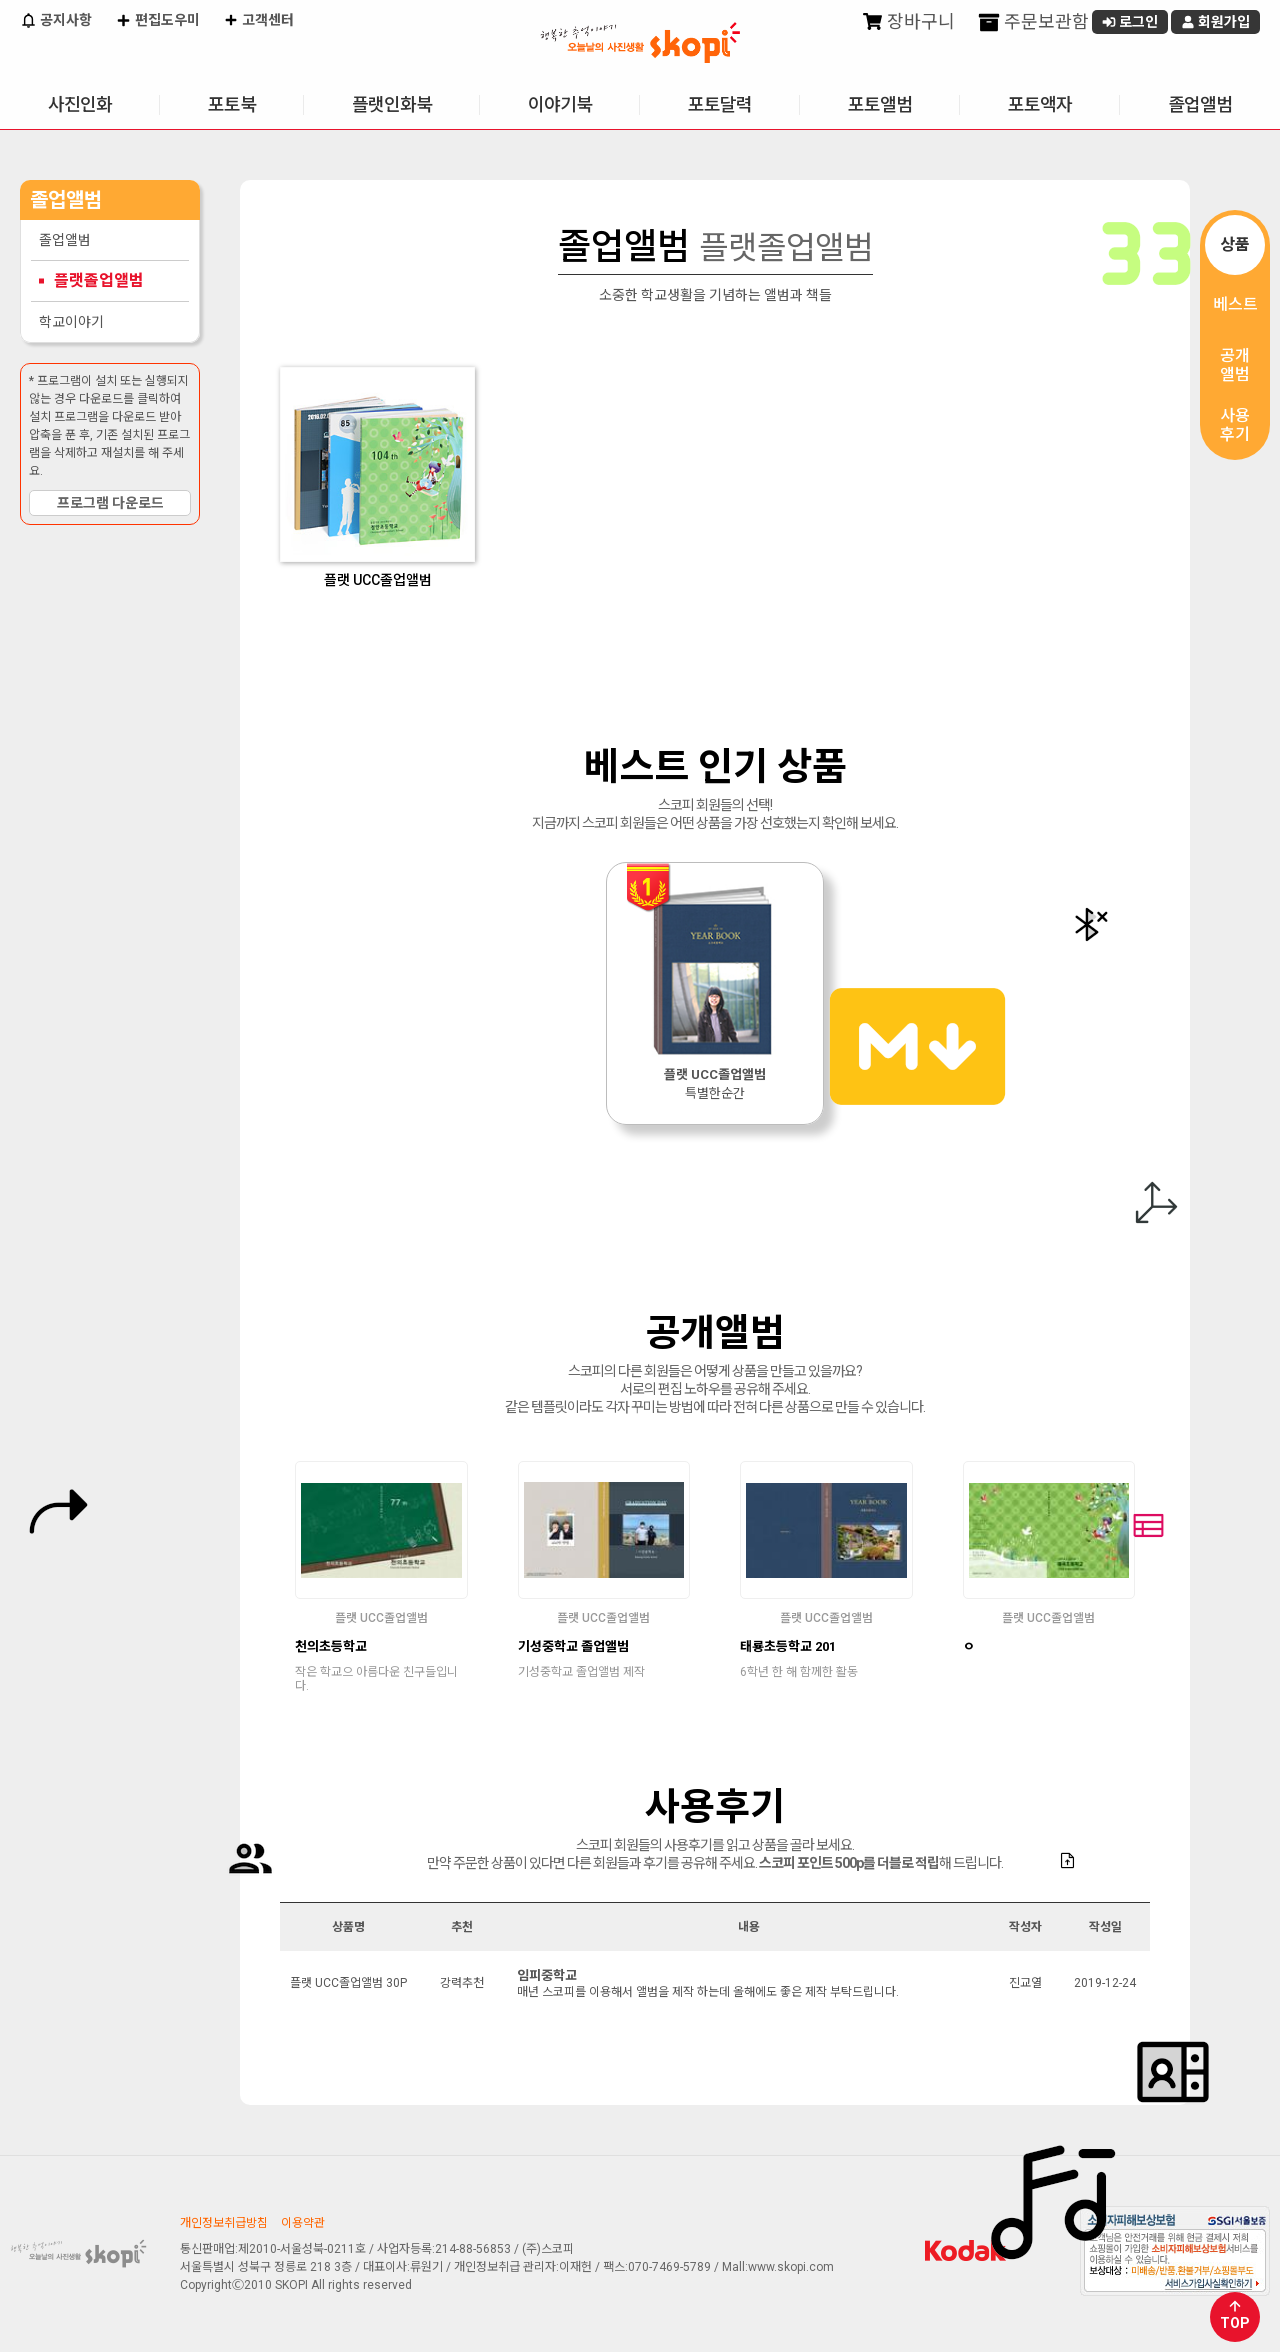  What do you see at coordinates (250, 1858) in the screenshot?
I see `view group members` at bounding box center [250, 1858].